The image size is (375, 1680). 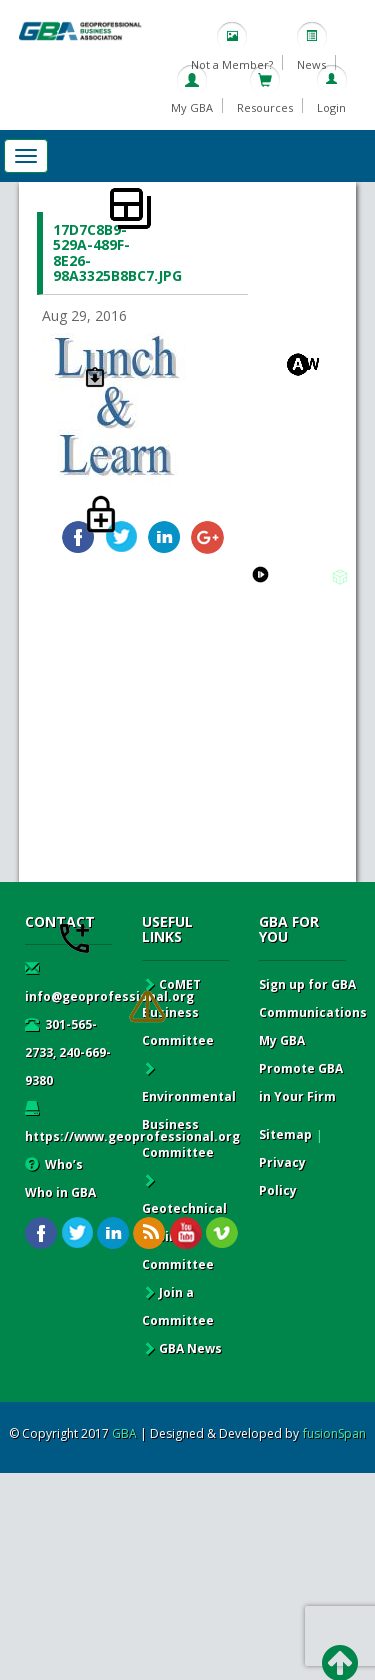 I want to click on toggle automatic white balance, so click(x=303, y=364).